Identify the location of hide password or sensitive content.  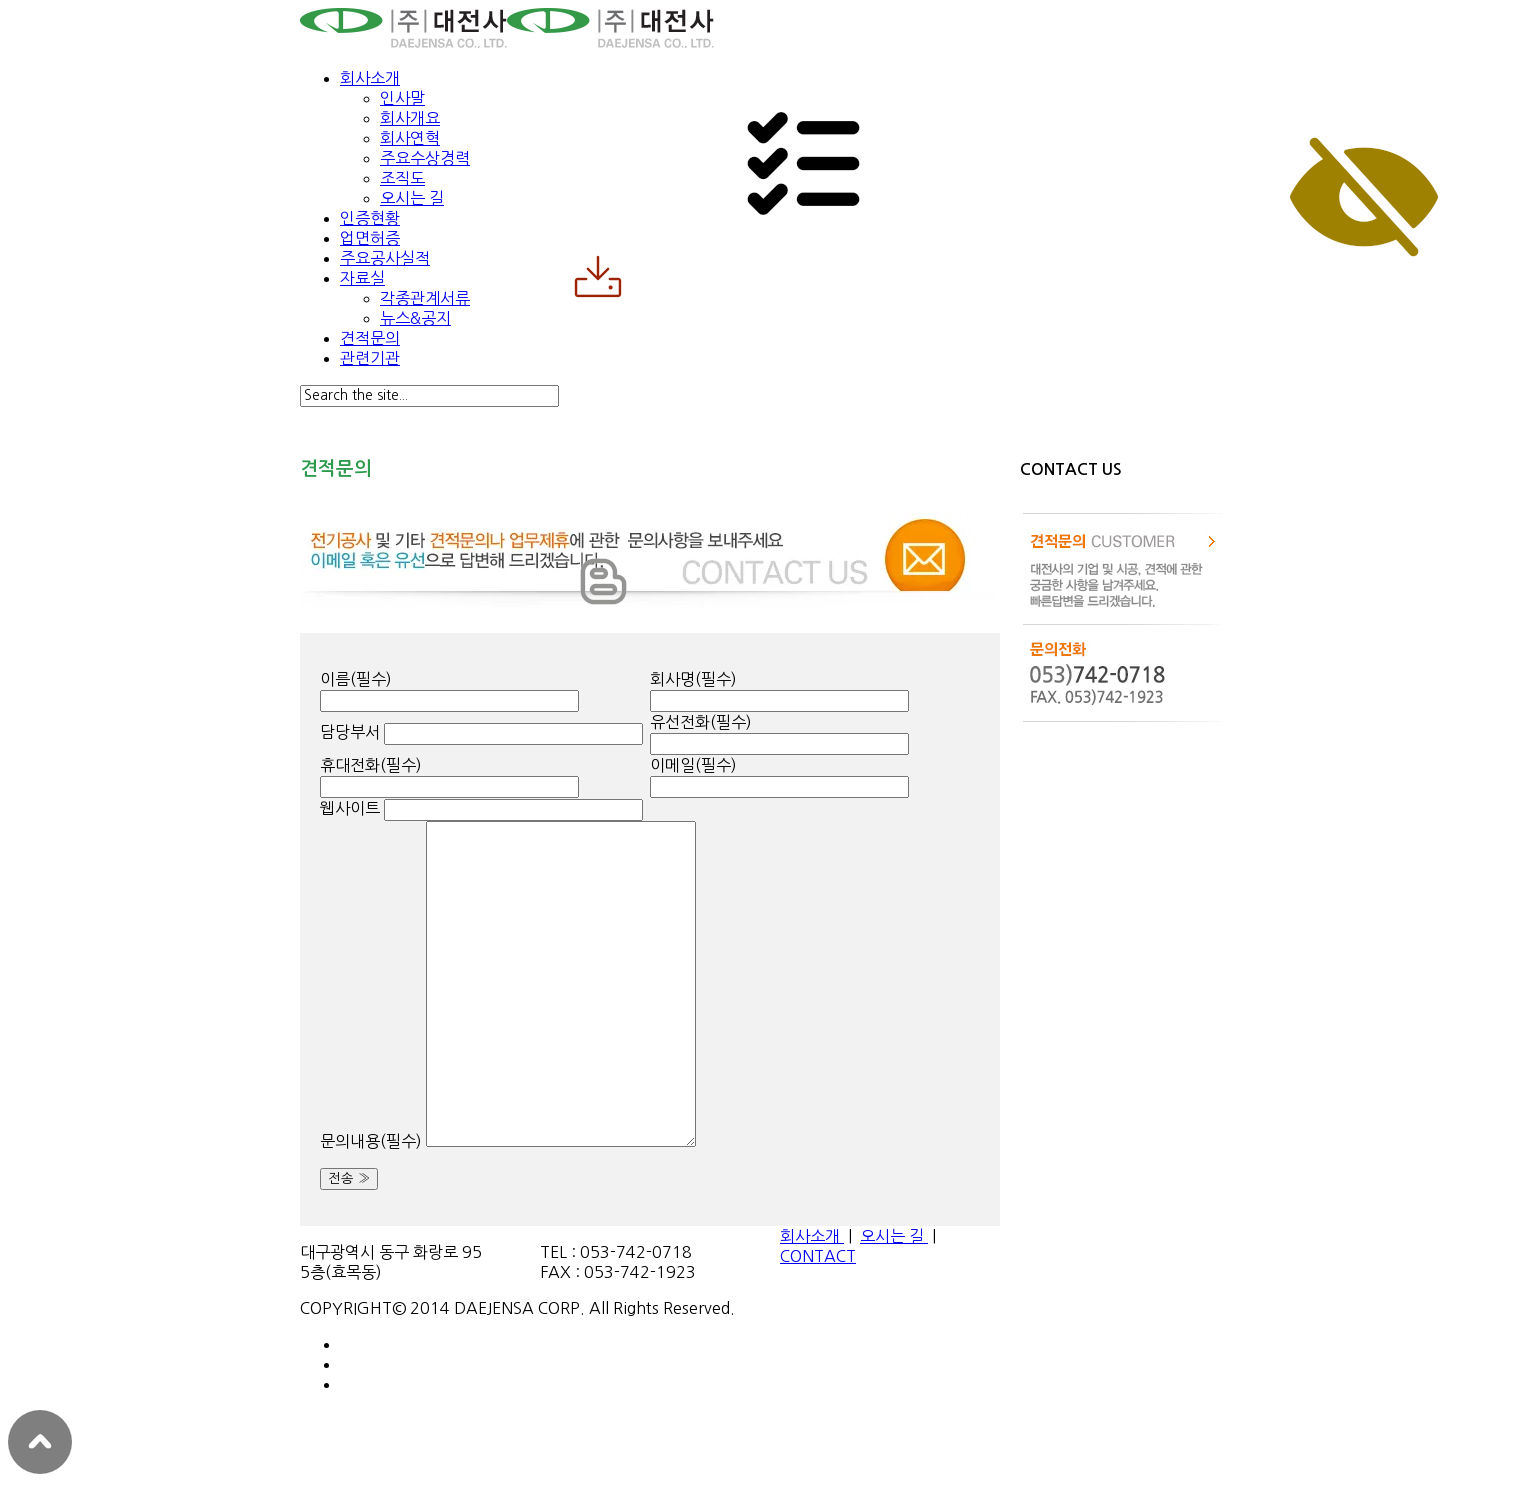
(1364, 197).